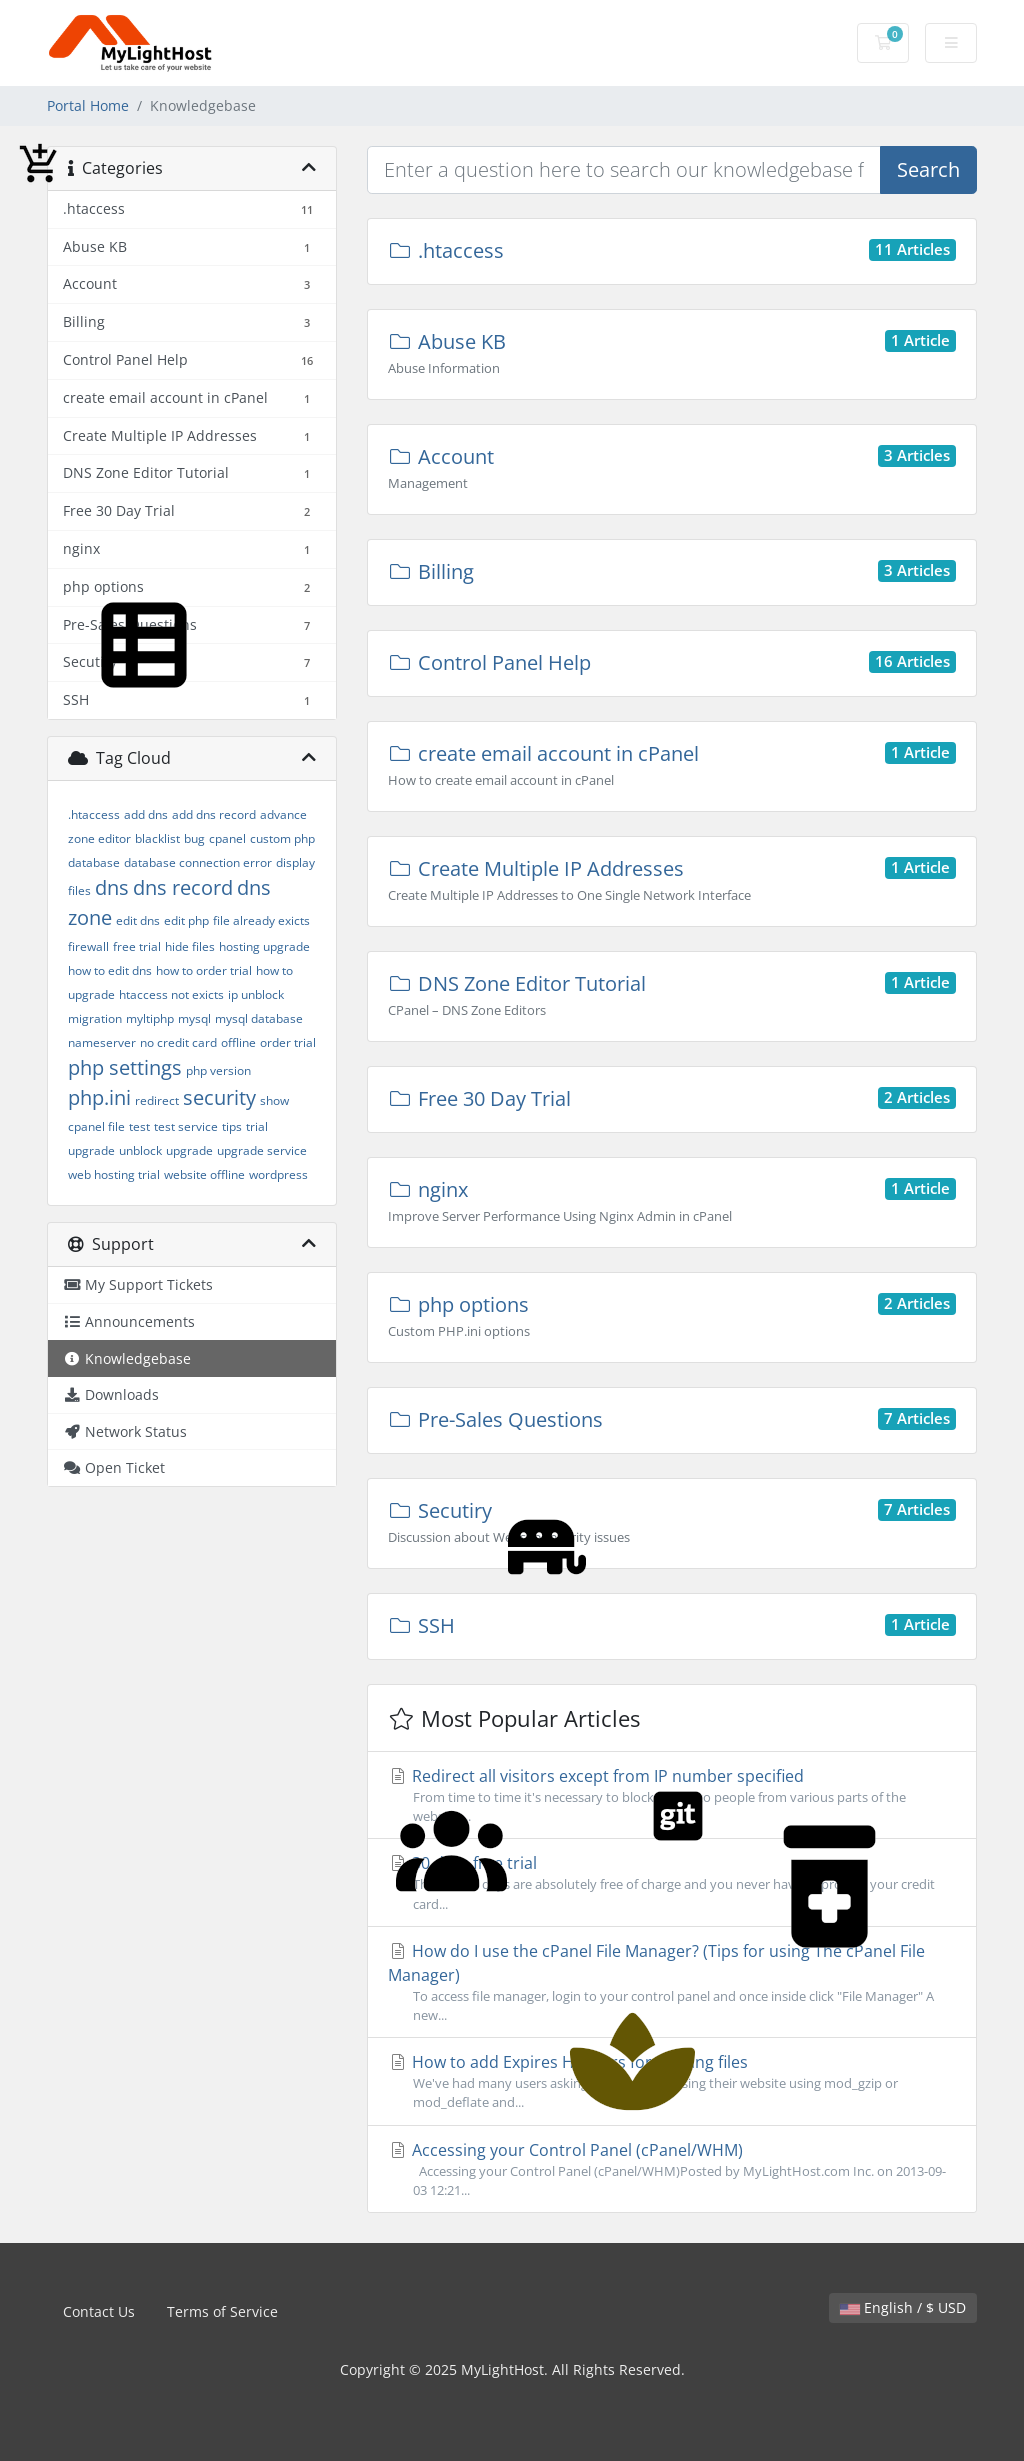 Image resolution: width=1024 pixels, height=2461 pixels. What do you see at coordinates (829, 1886) in the screenshot?
I see `view prescription medications` at bounding box center [829, 1886].